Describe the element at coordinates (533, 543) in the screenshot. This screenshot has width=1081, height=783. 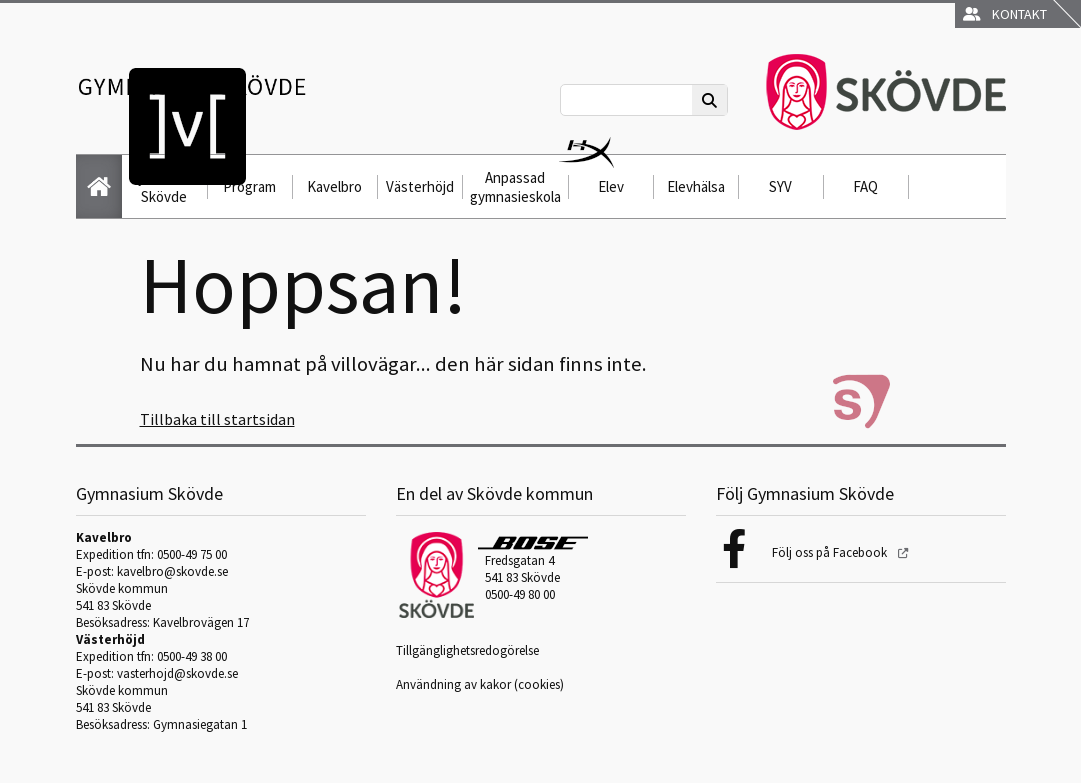
I see `visit the Bose website or store` at that location.